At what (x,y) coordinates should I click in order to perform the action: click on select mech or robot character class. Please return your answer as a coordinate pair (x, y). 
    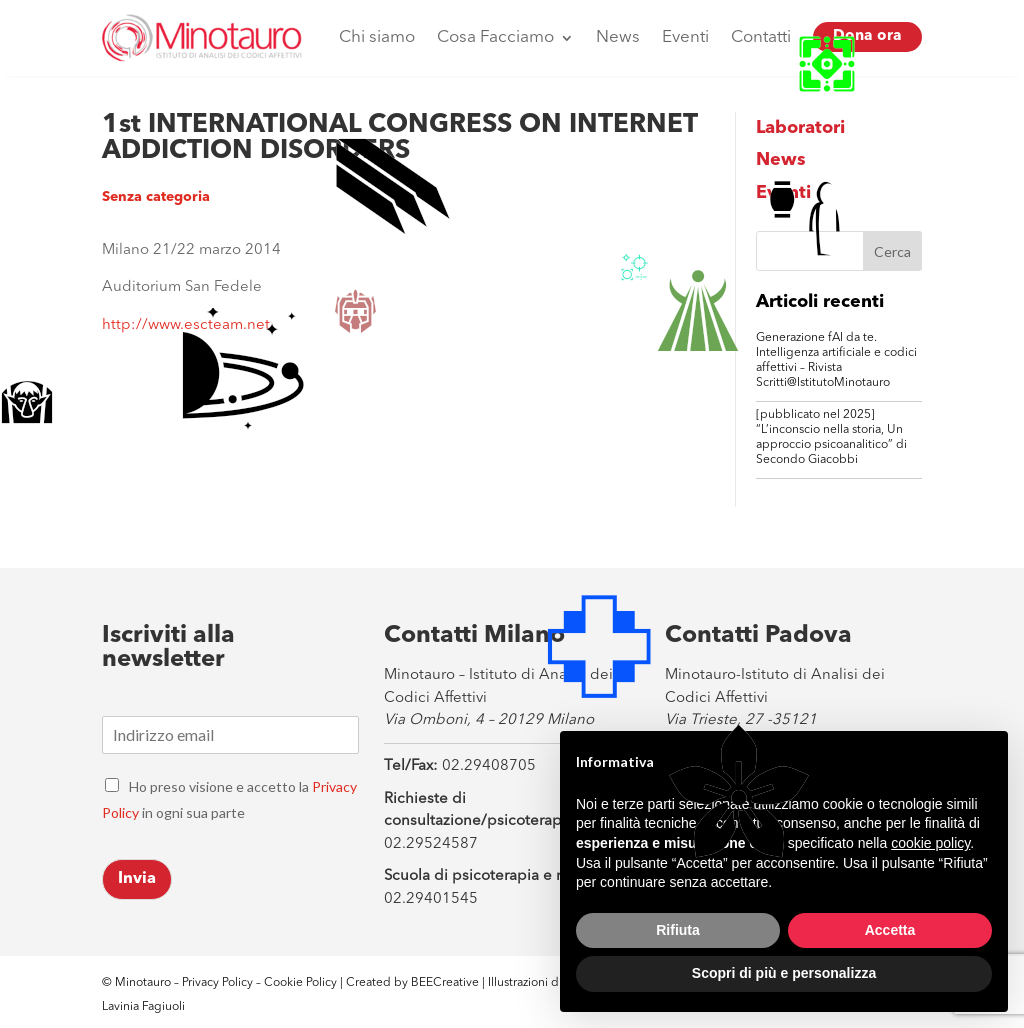
    Looking at the image, I should click on (355, 311).